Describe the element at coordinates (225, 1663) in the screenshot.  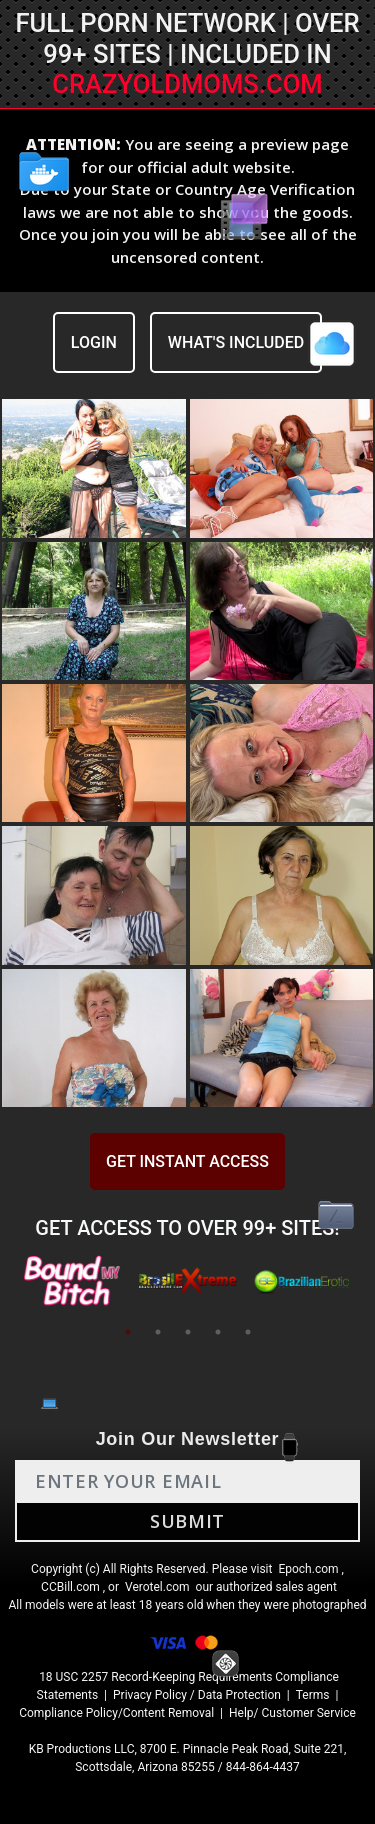
I see `open system engineering or hardware settings` at that location.